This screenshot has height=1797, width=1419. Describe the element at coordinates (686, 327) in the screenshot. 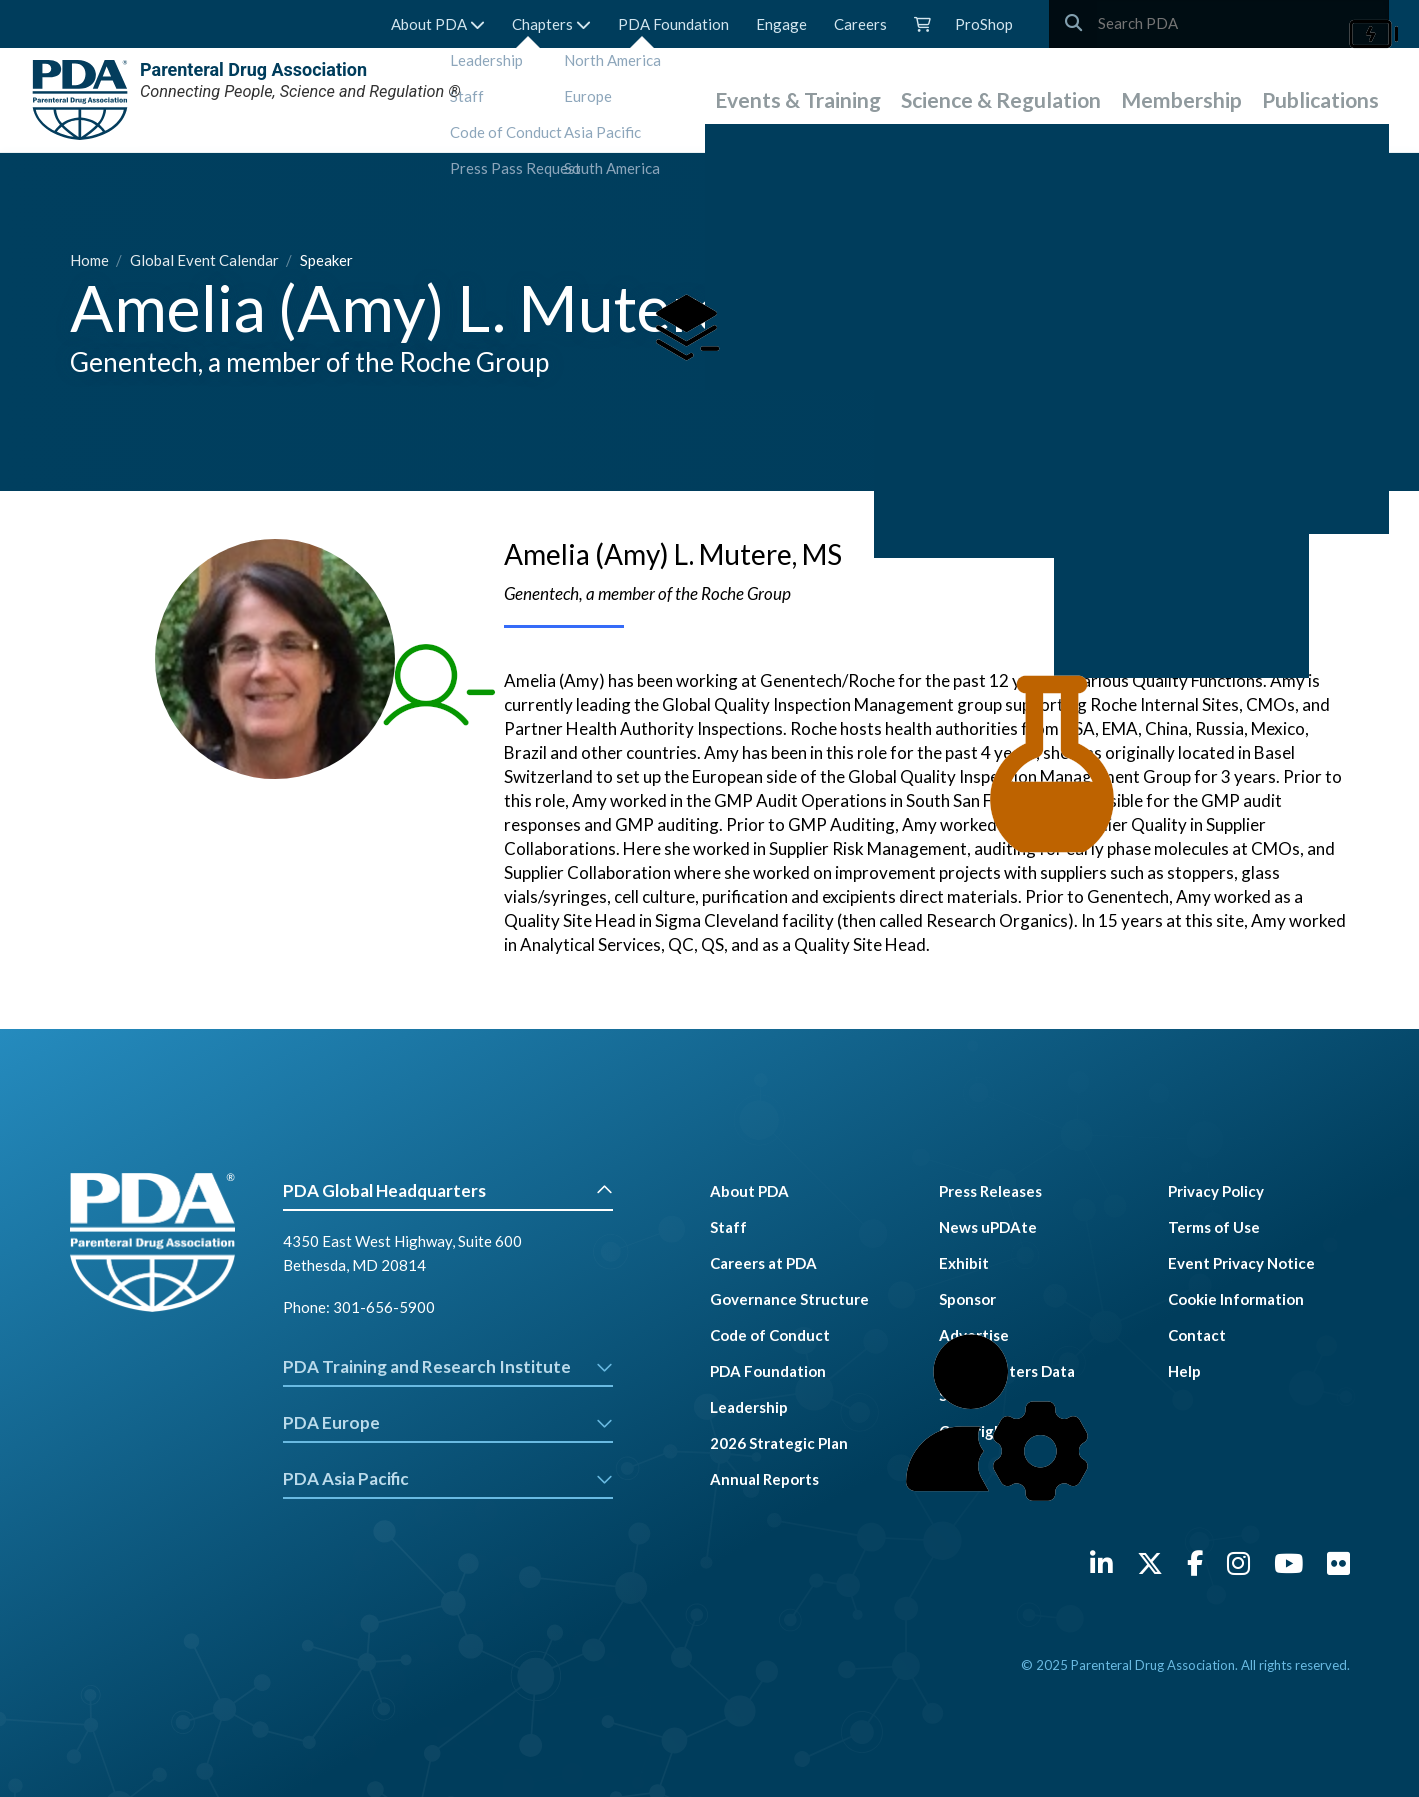

I see `remove a layer from the stack` at that location.